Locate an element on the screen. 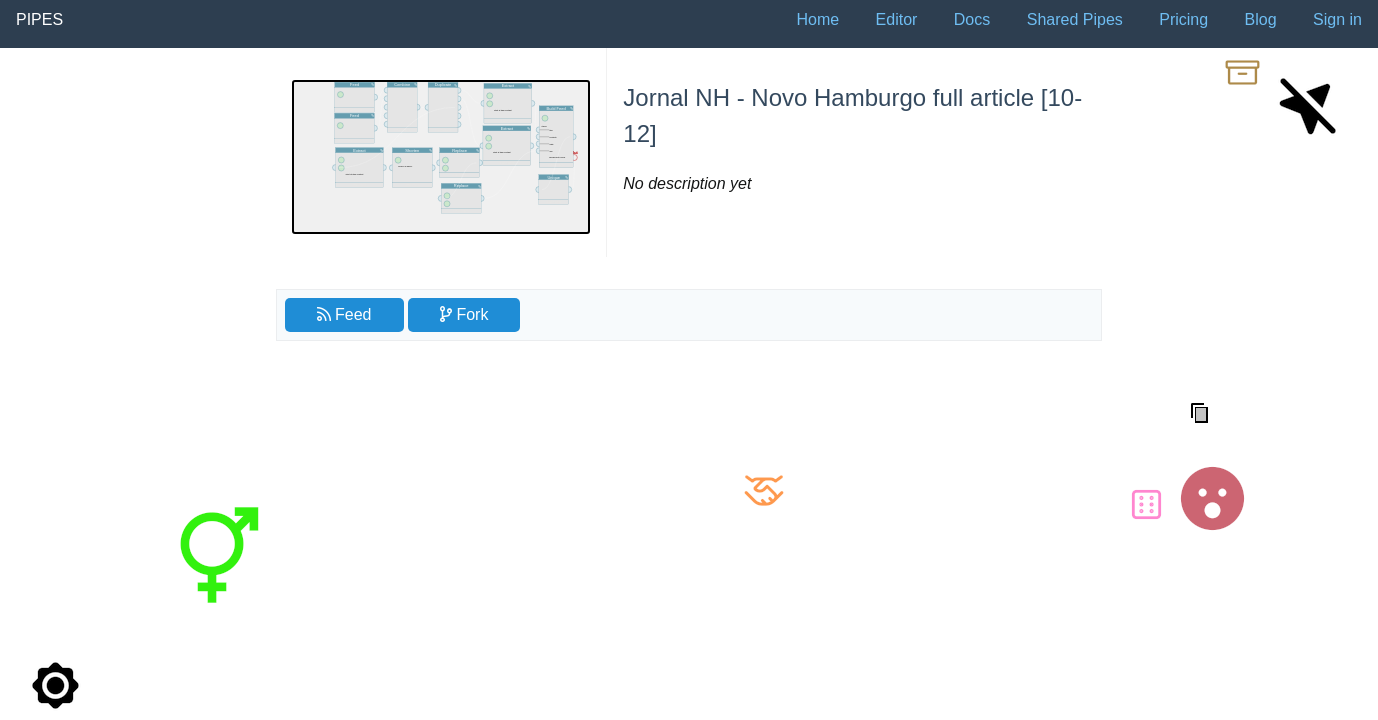 The image size is (1378, 720). location sharing is currently disabled is located at coordinates (1306, 108).